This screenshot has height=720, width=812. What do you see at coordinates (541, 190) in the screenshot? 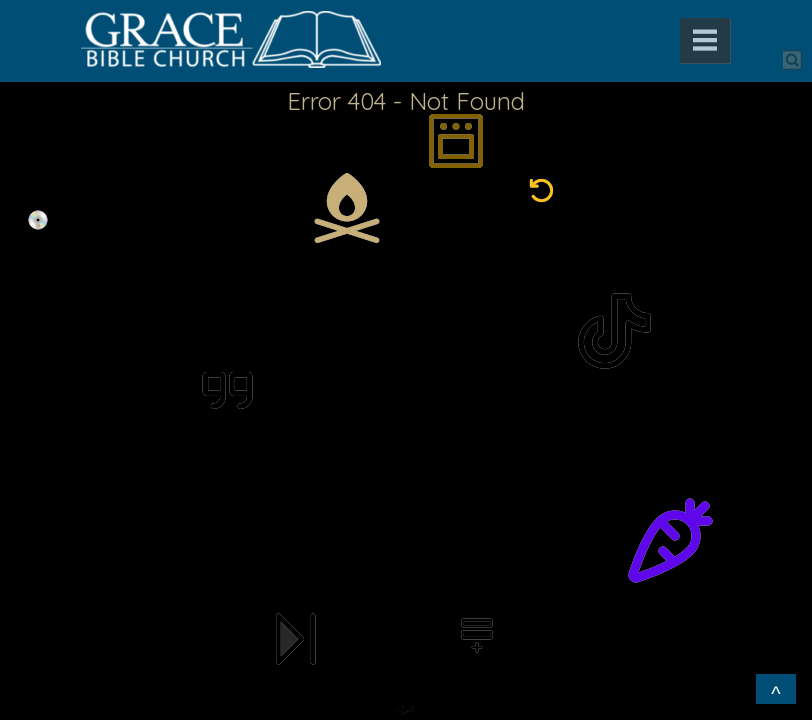
I see `undo the last action` at bounding box center [541, 190].